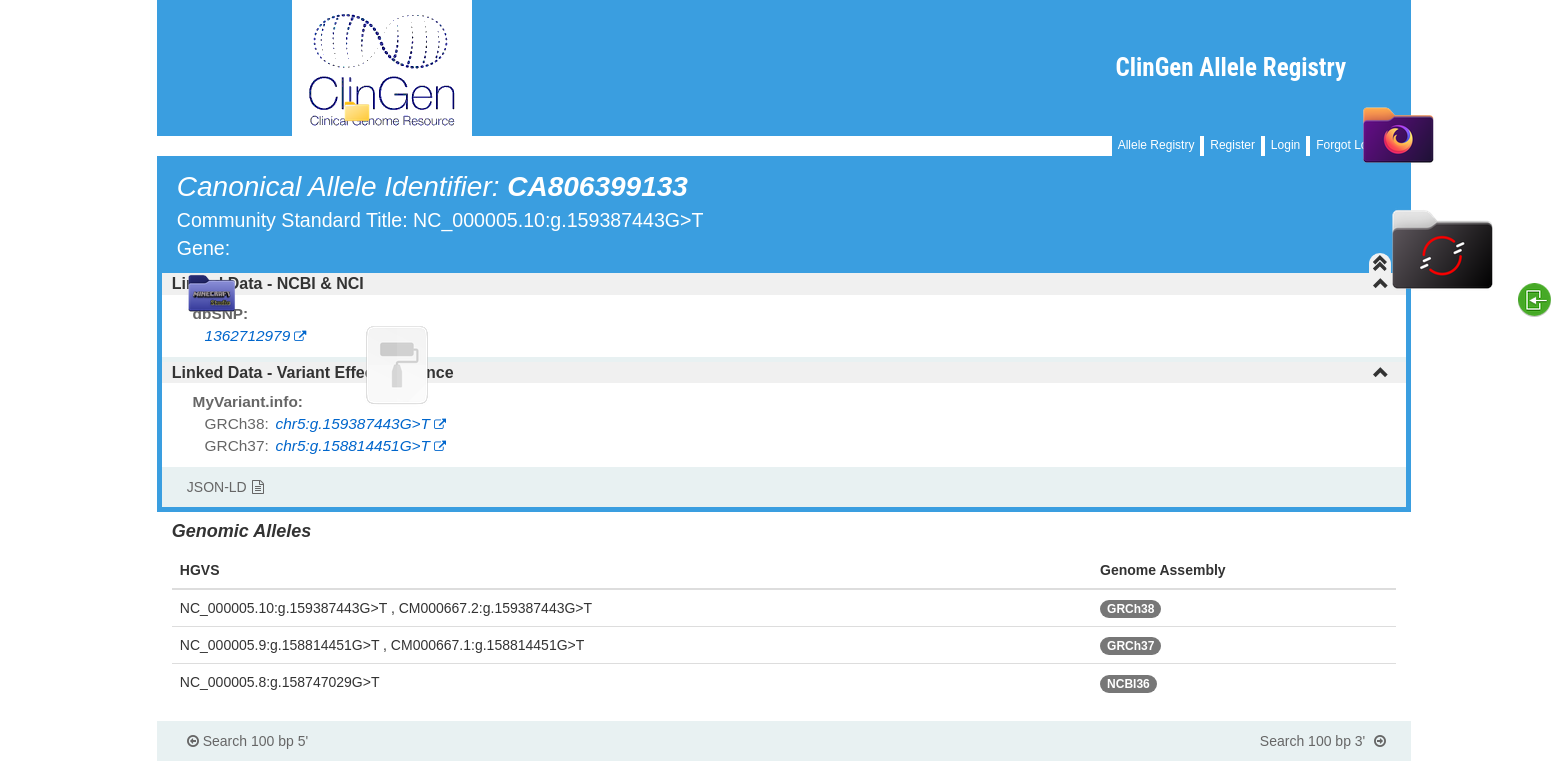 The image size is (1568, 781). What do you see at coordinates (211, 294) in the screenshot?
I see `open minecraft studio project folder` at bounding box center [211, 294].